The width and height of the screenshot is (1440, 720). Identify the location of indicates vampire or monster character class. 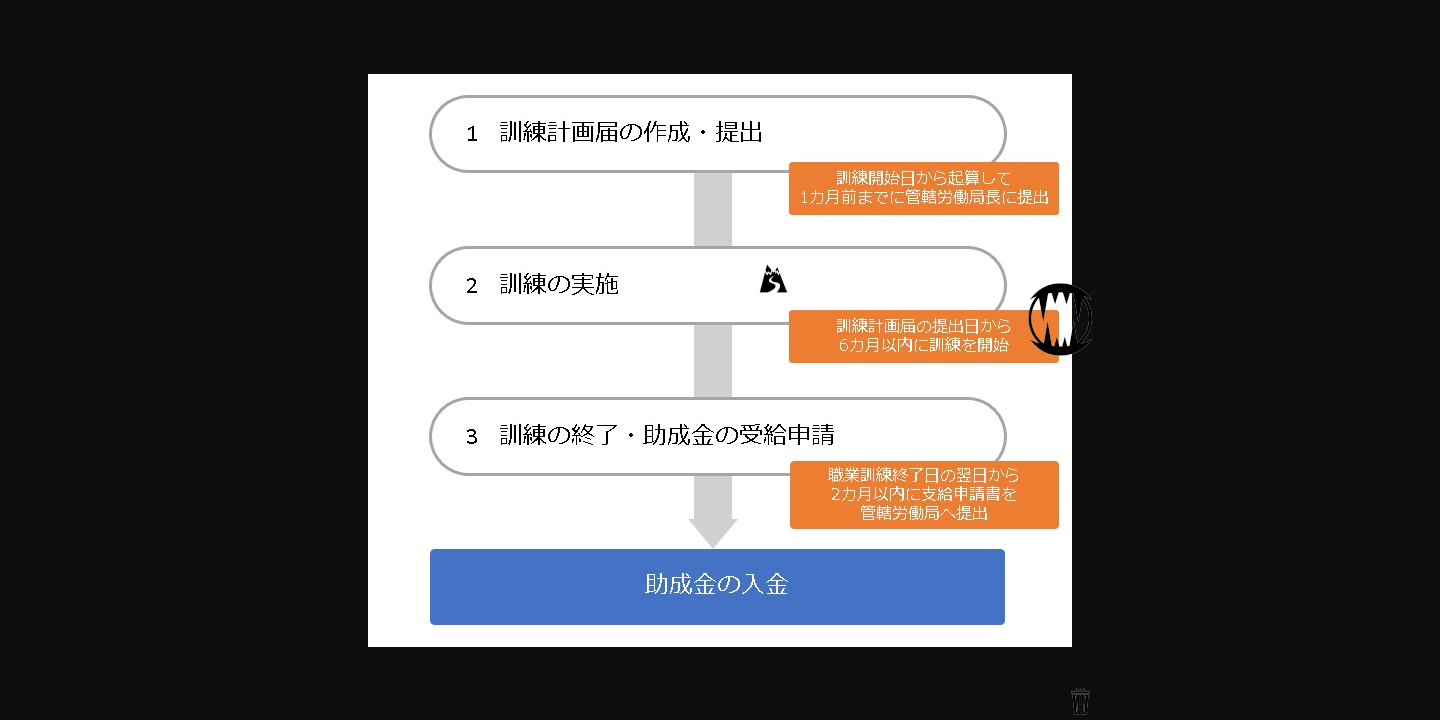
(1059, 319).